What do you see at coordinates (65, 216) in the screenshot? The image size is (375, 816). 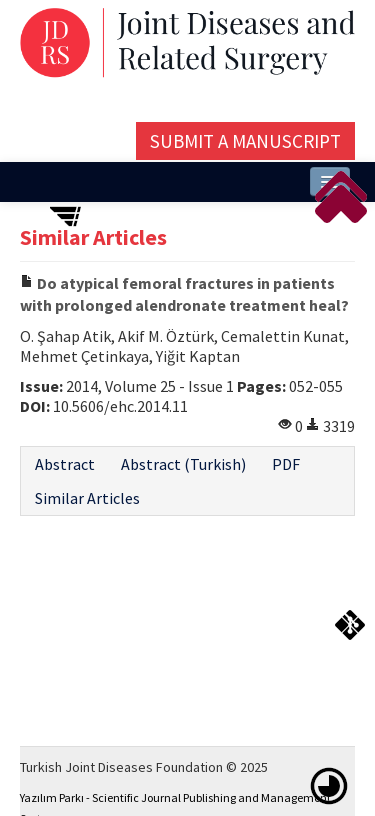 I see `hermes brand logo` at bounding box center [65, 216].